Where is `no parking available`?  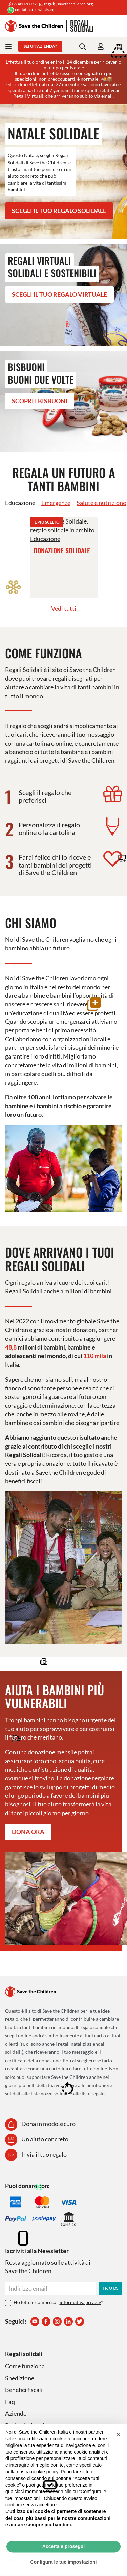 no parking available is located at coordinates (39, 2187).